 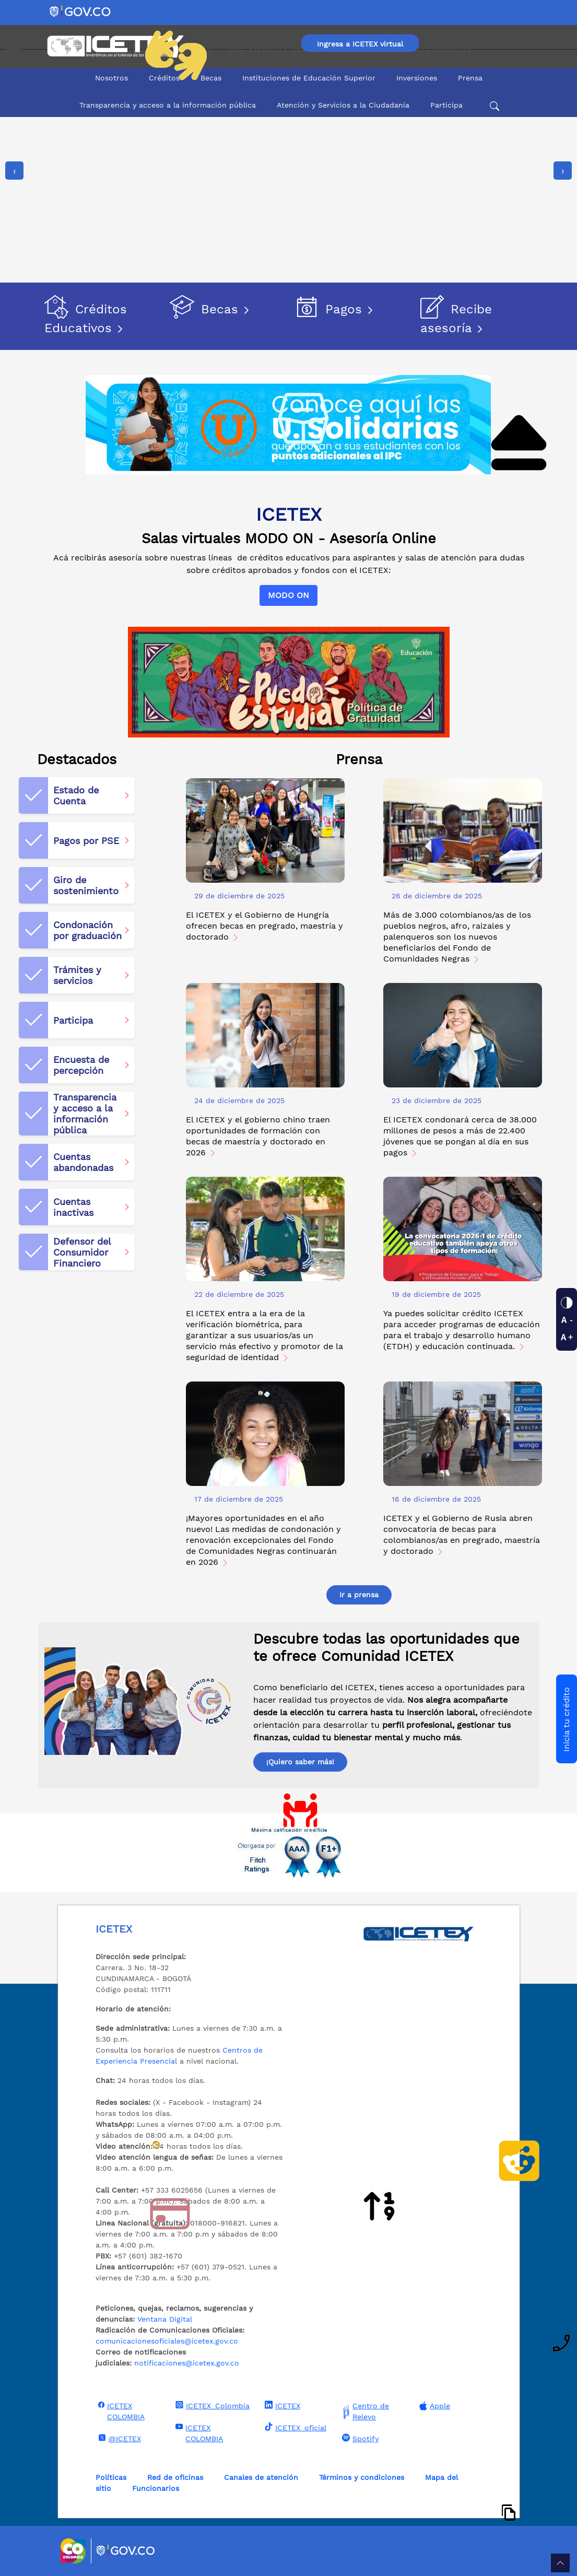 I want to click on eject media or removable device, so click(x=519, y=442).